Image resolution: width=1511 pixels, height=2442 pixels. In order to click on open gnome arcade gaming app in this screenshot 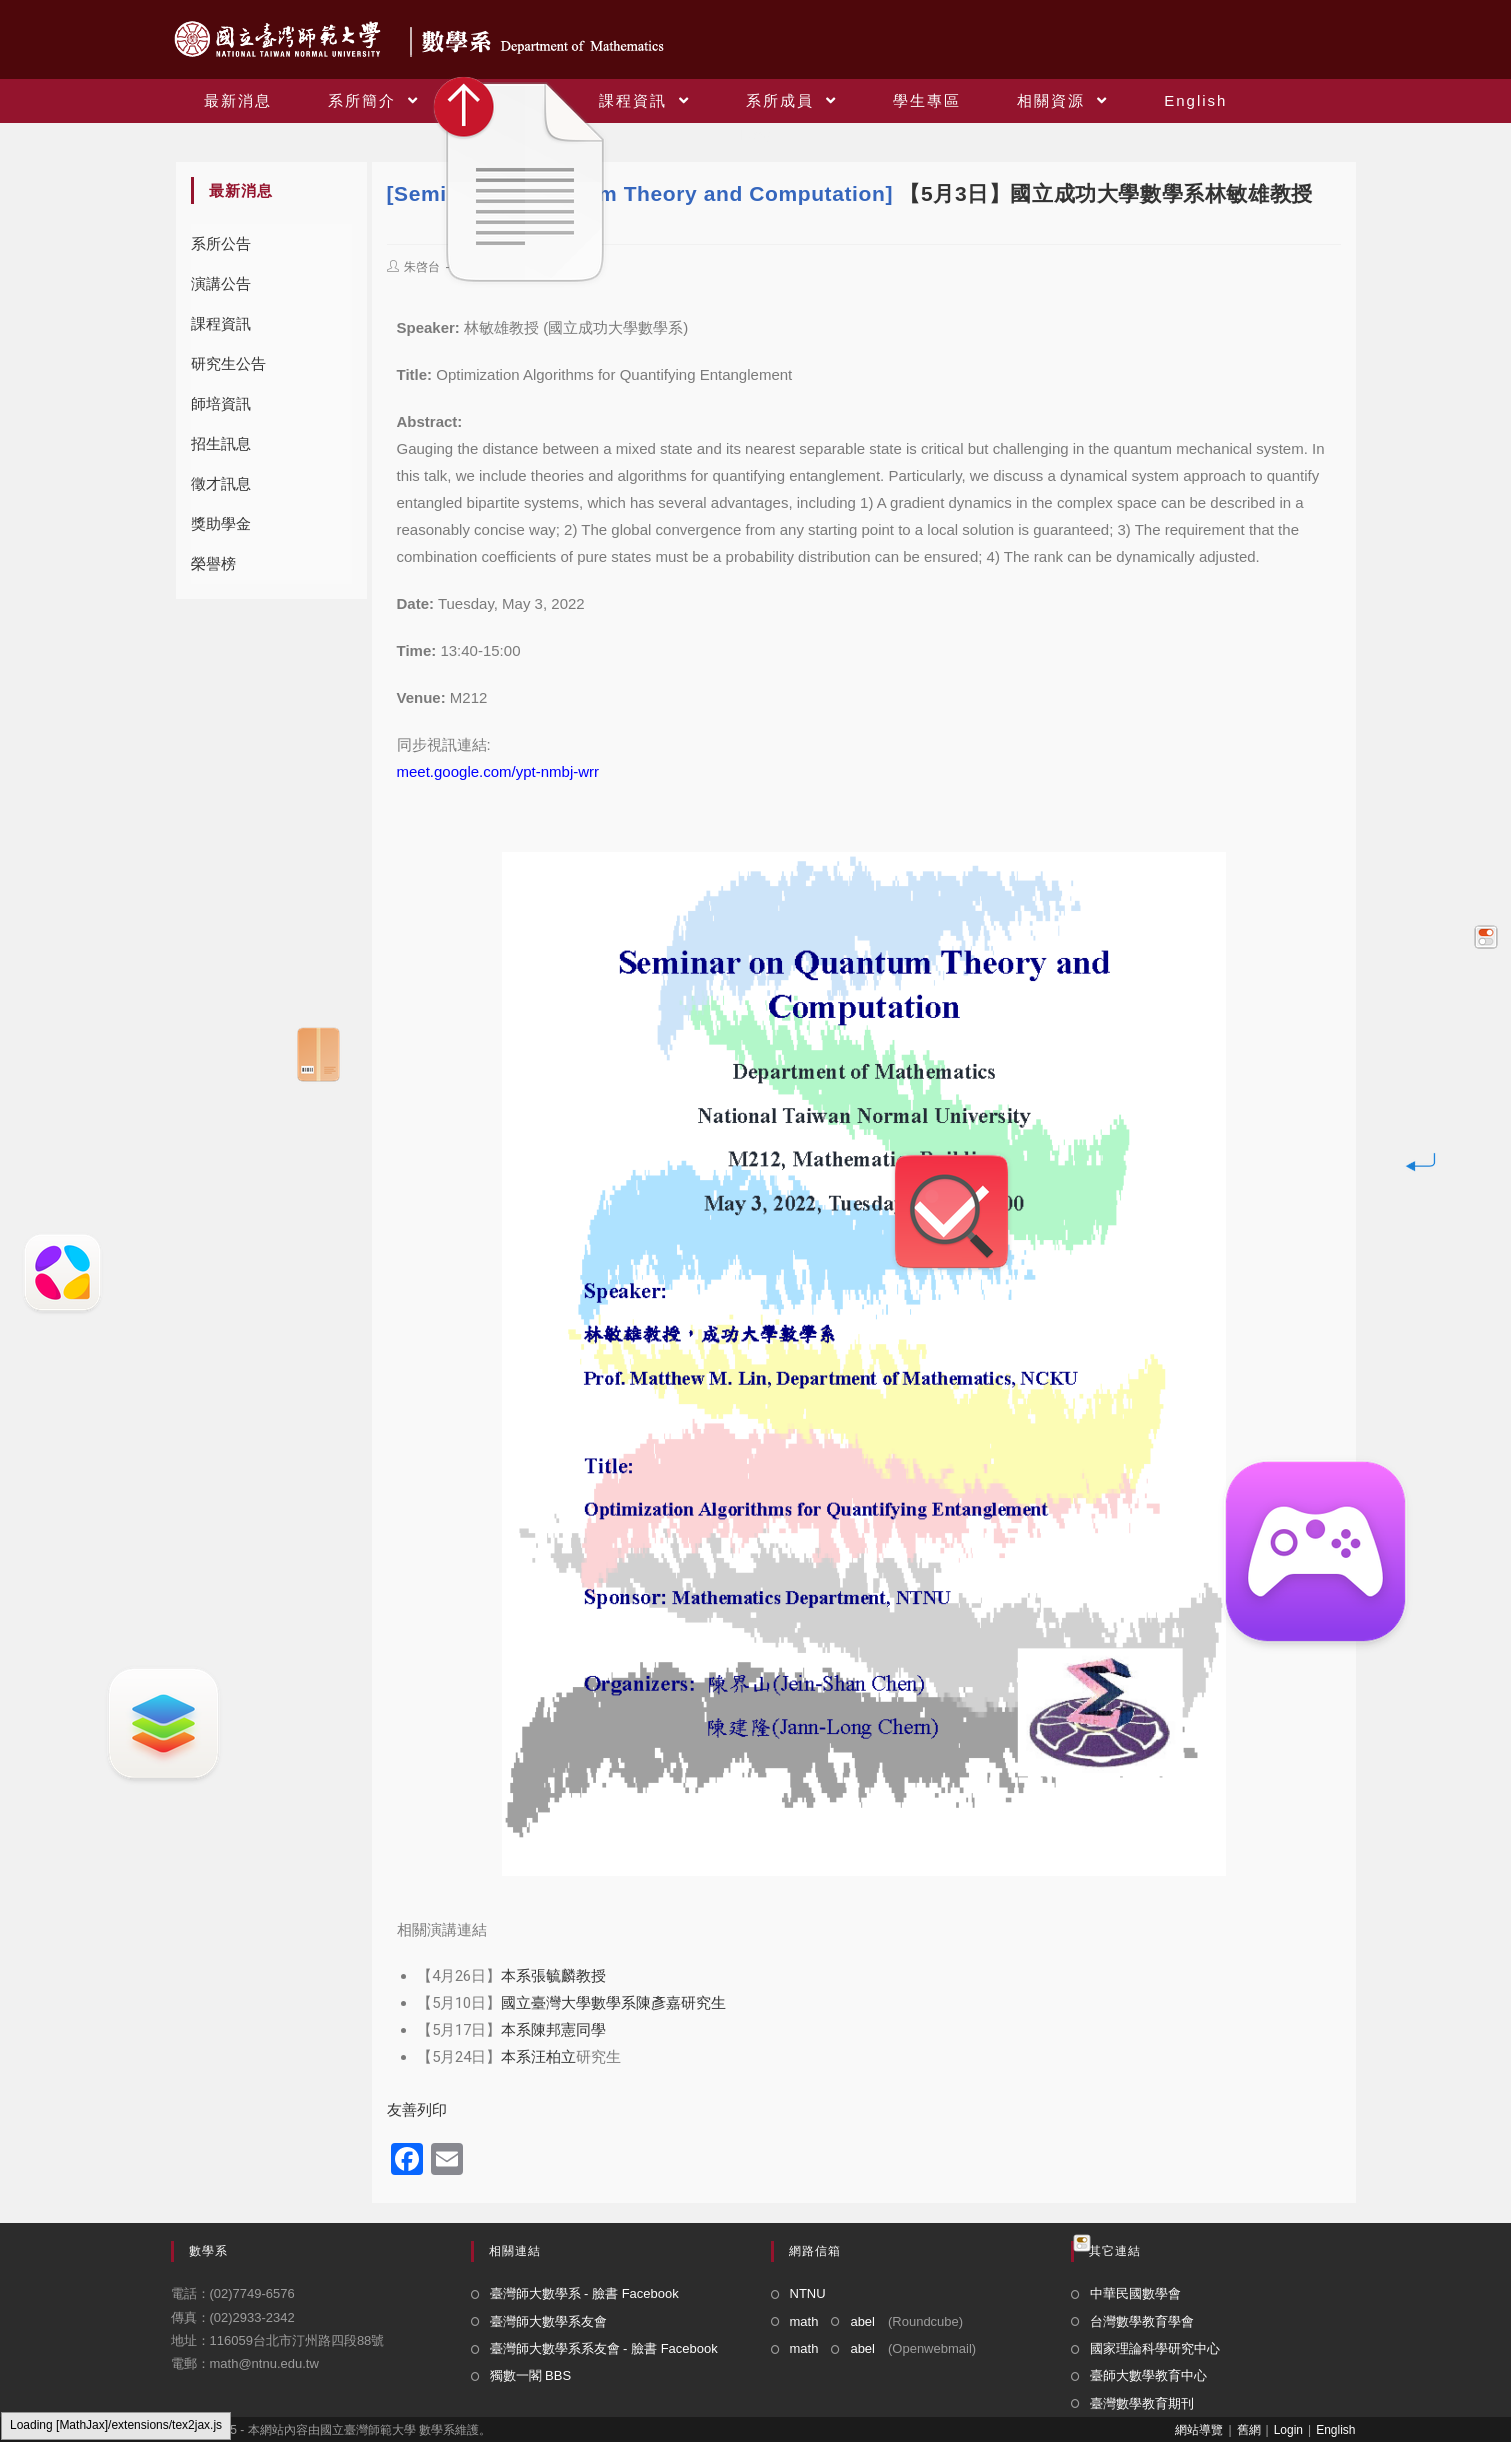, I will do `click(1315, 1551)`.